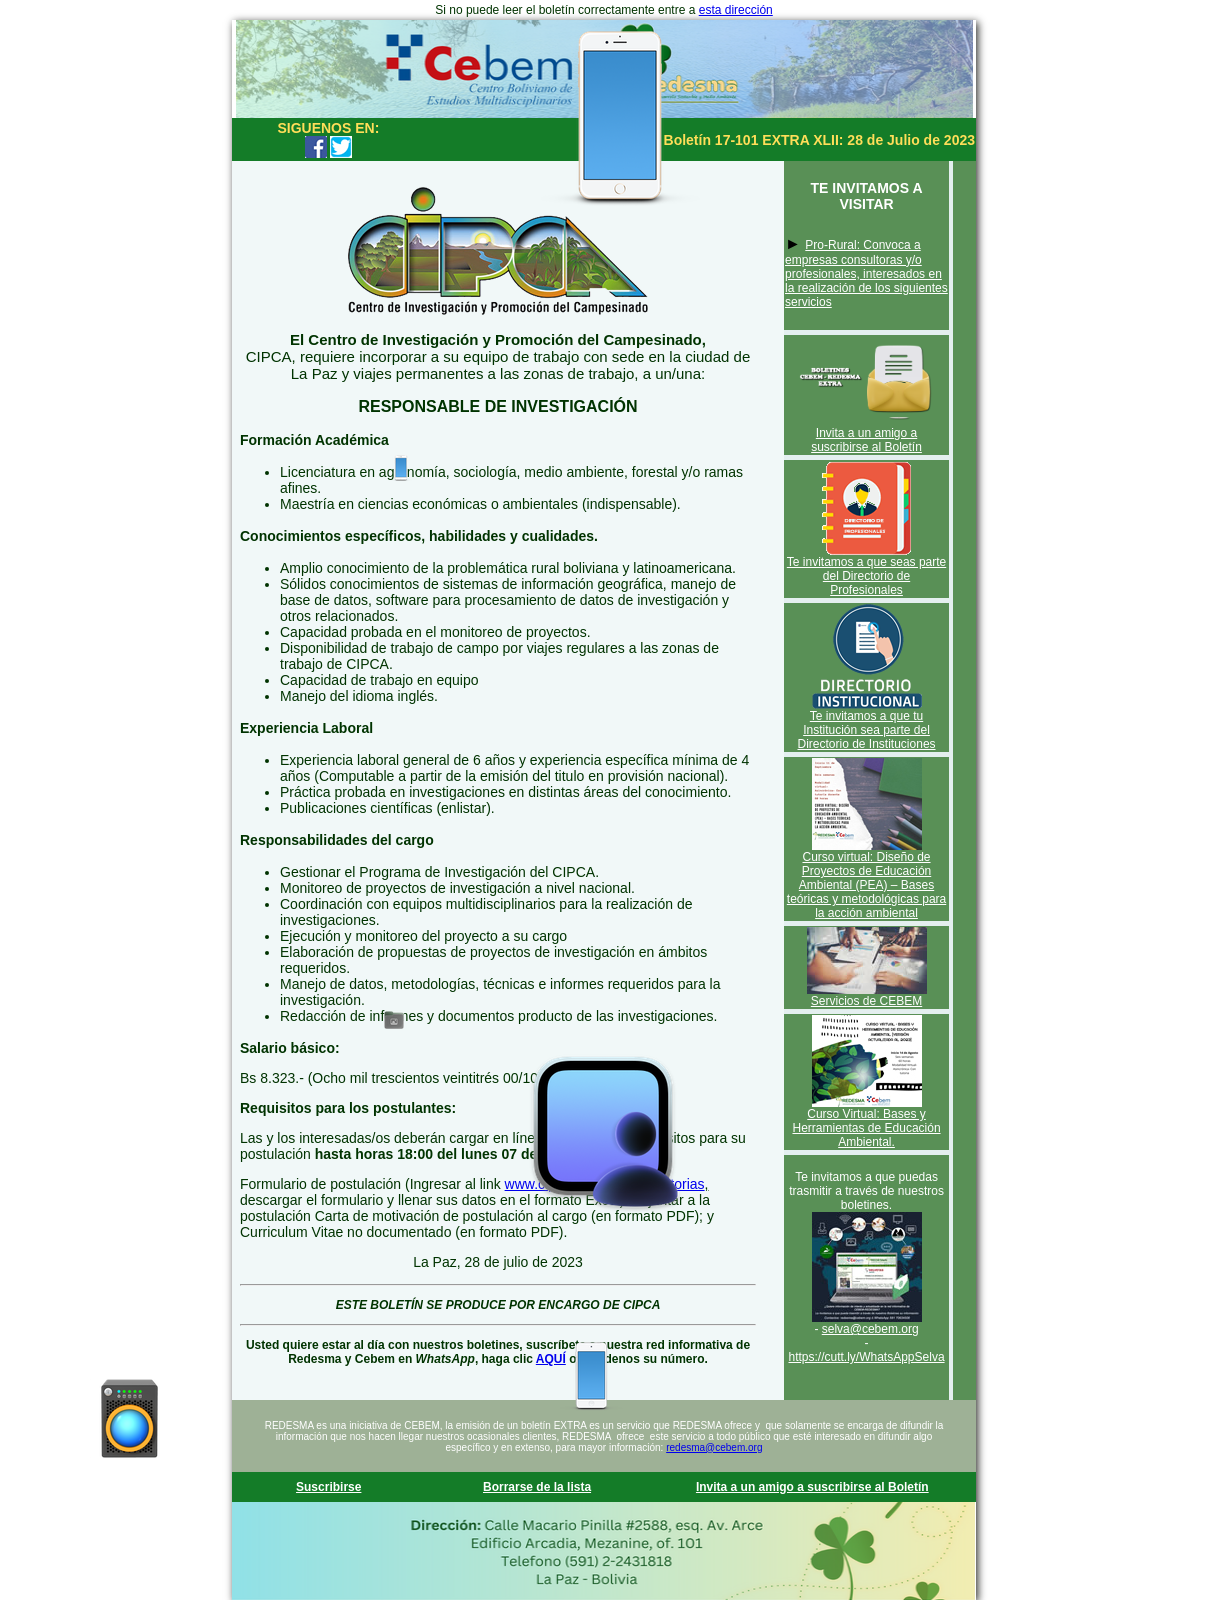 The width and height of the screenshot is (1208, 1600). What do you see at coordinates (591, 1376) in the screenshot?
I see `iPod Touch device connected` at bounding box center [591, 1376].